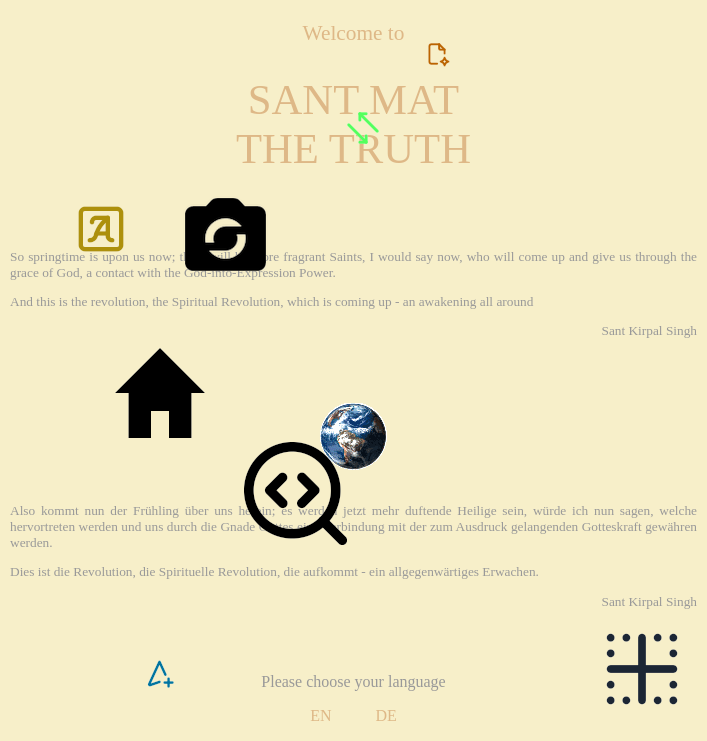 The width and height of the screenshot is (707, 741). Describe the element at coordinates (363, 128) in the screenshot. I see `resize element diagonally` at that location.